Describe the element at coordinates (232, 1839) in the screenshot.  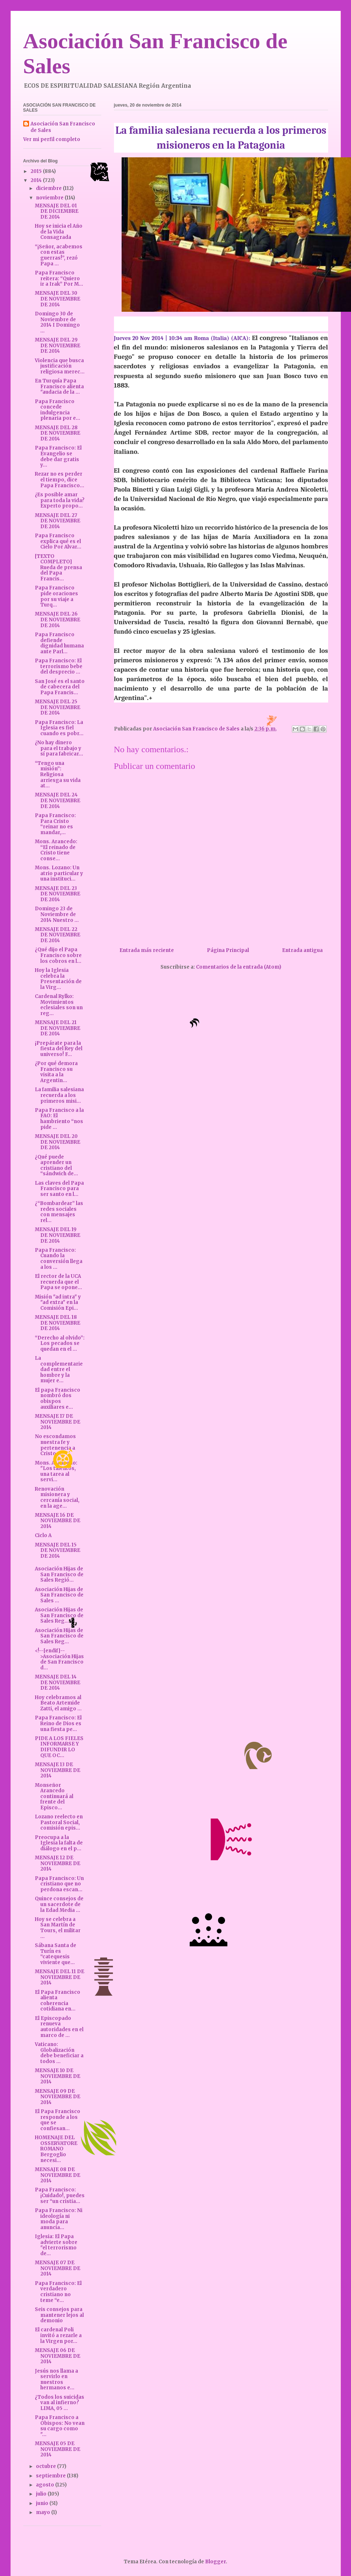
I see `indicates radiation or radioactive hazard warning` at that location.